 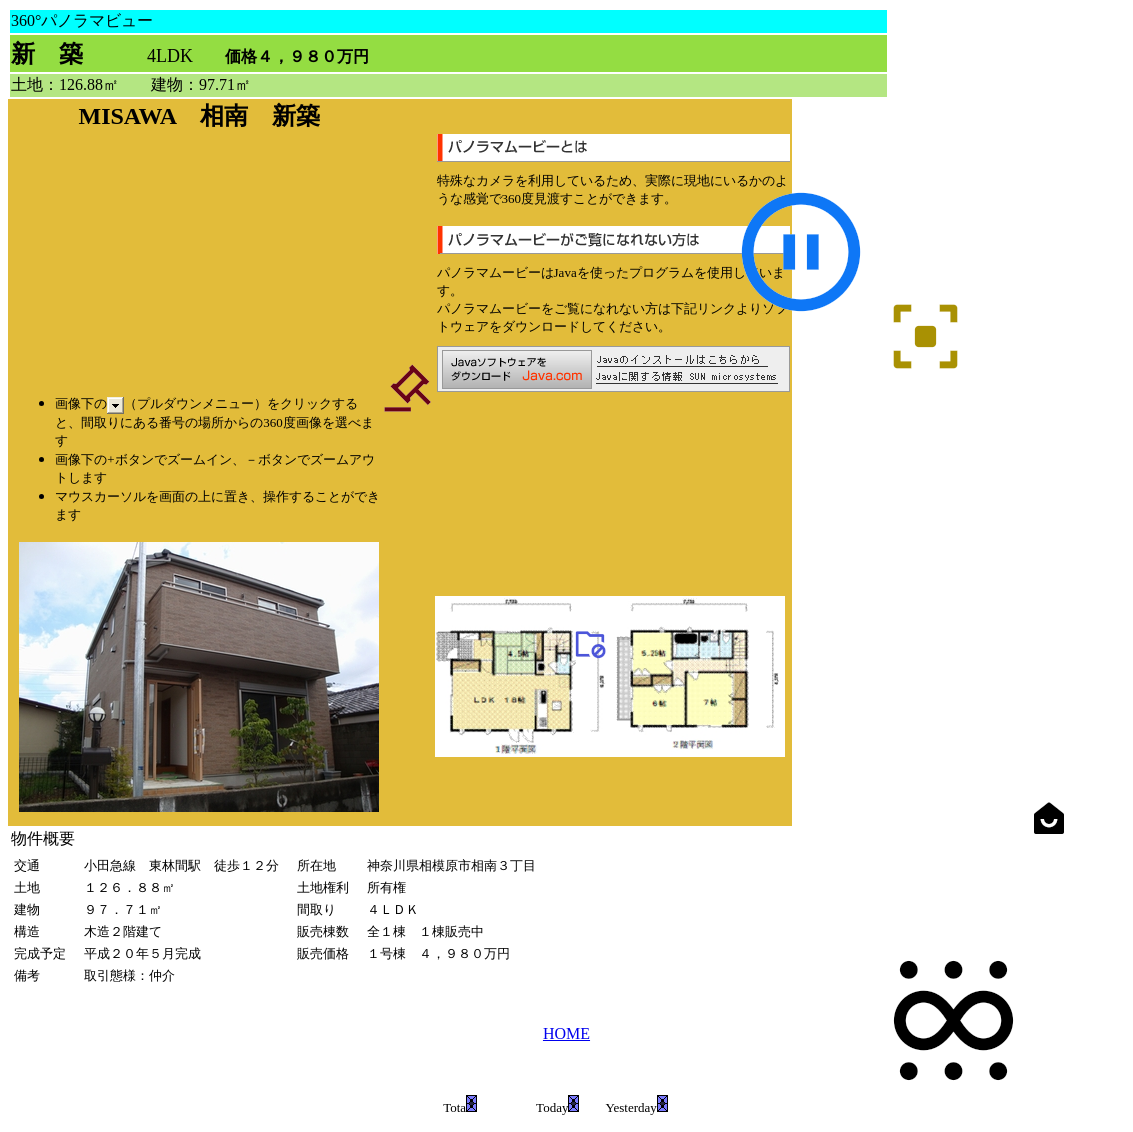 What do you see at coordinates (925, 336) in the screenshot?
I see `enable focus mode to minimize distractions` at bounding box center [925, 336].